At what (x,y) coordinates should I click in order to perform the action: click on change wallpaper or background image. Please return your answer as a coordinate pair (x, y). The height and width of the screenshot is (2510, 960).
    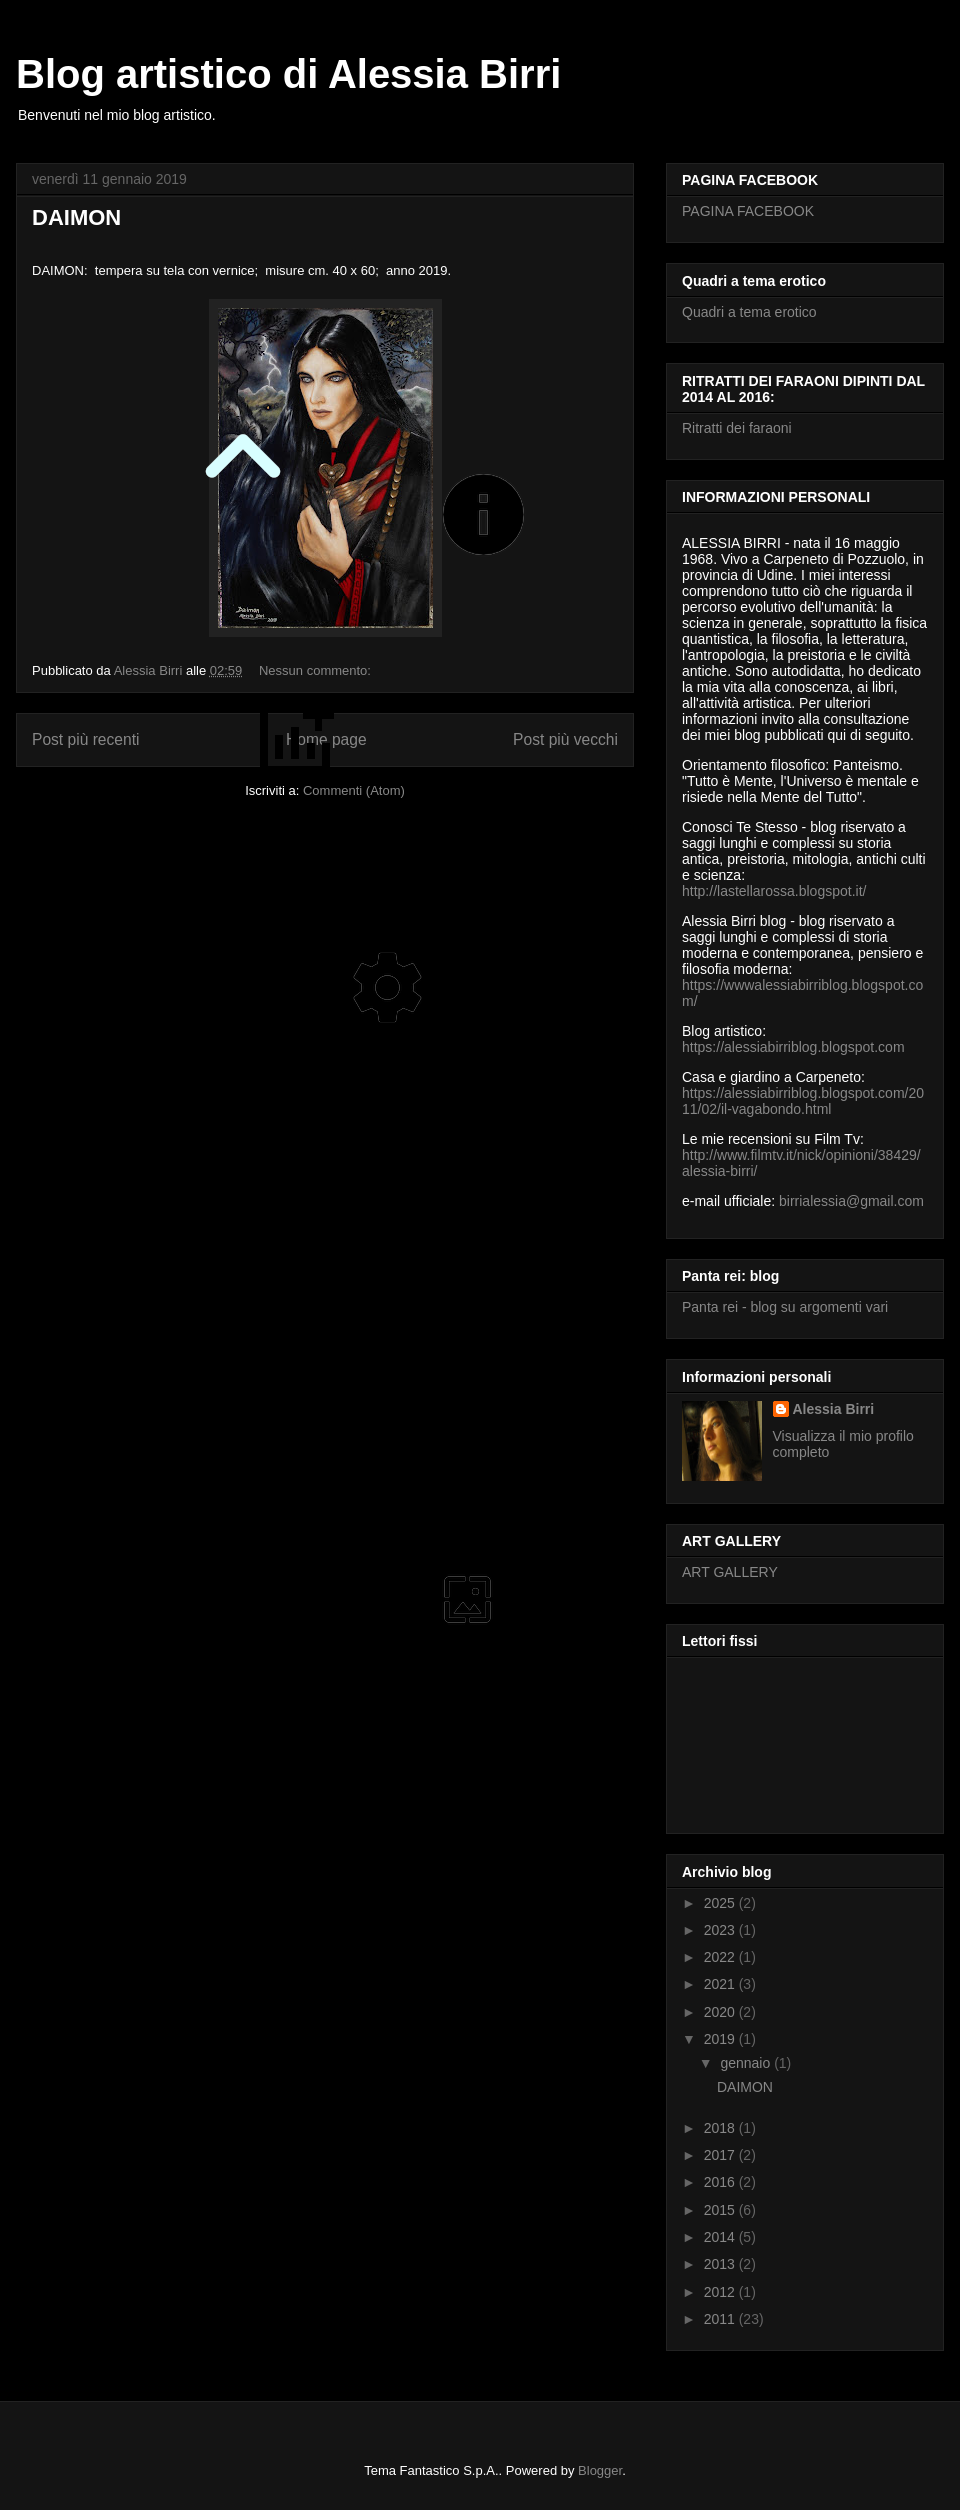
    Looking at the image, I should click on (467, 1599).